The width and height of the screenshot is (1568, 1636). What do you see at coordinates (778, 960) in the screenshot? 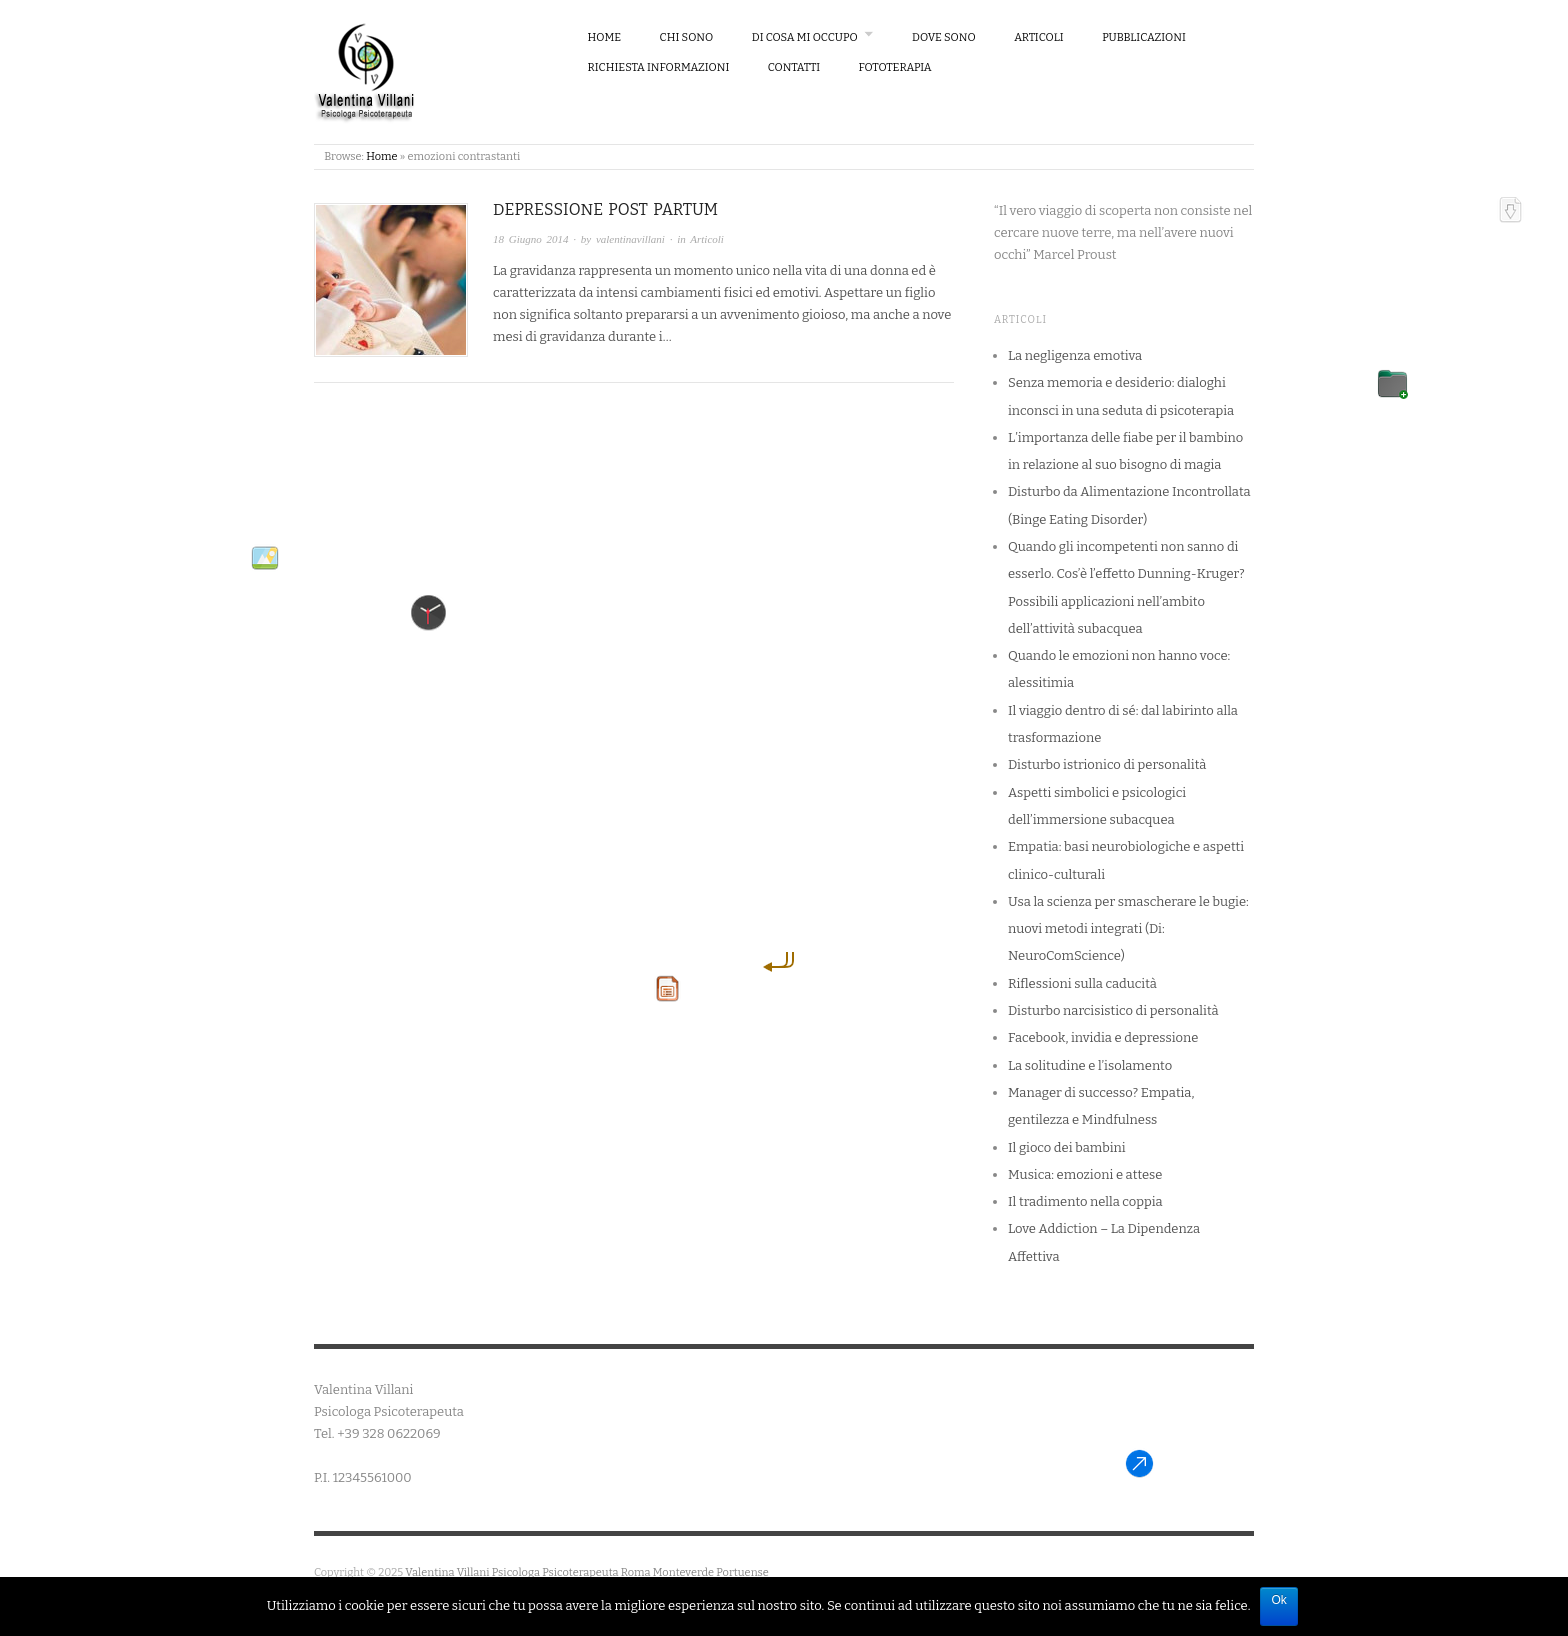
I see `reply to all recipients of an email` at bounding box center [778, 960].